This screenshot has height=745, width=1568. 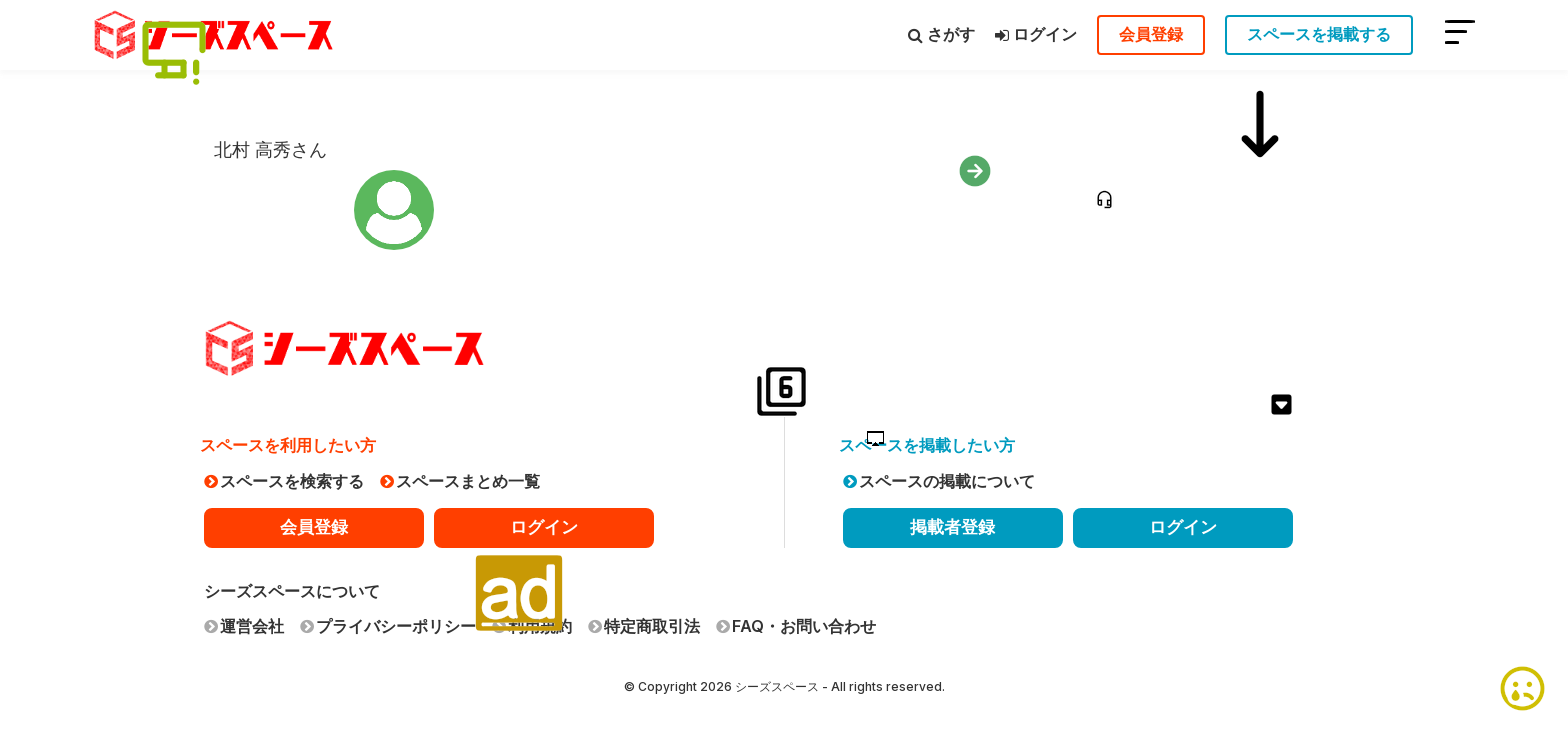 What do you see at coordinates (875, 438) in the screenshot?
I see `stream content to an external display` at bounding box center [875, 438].